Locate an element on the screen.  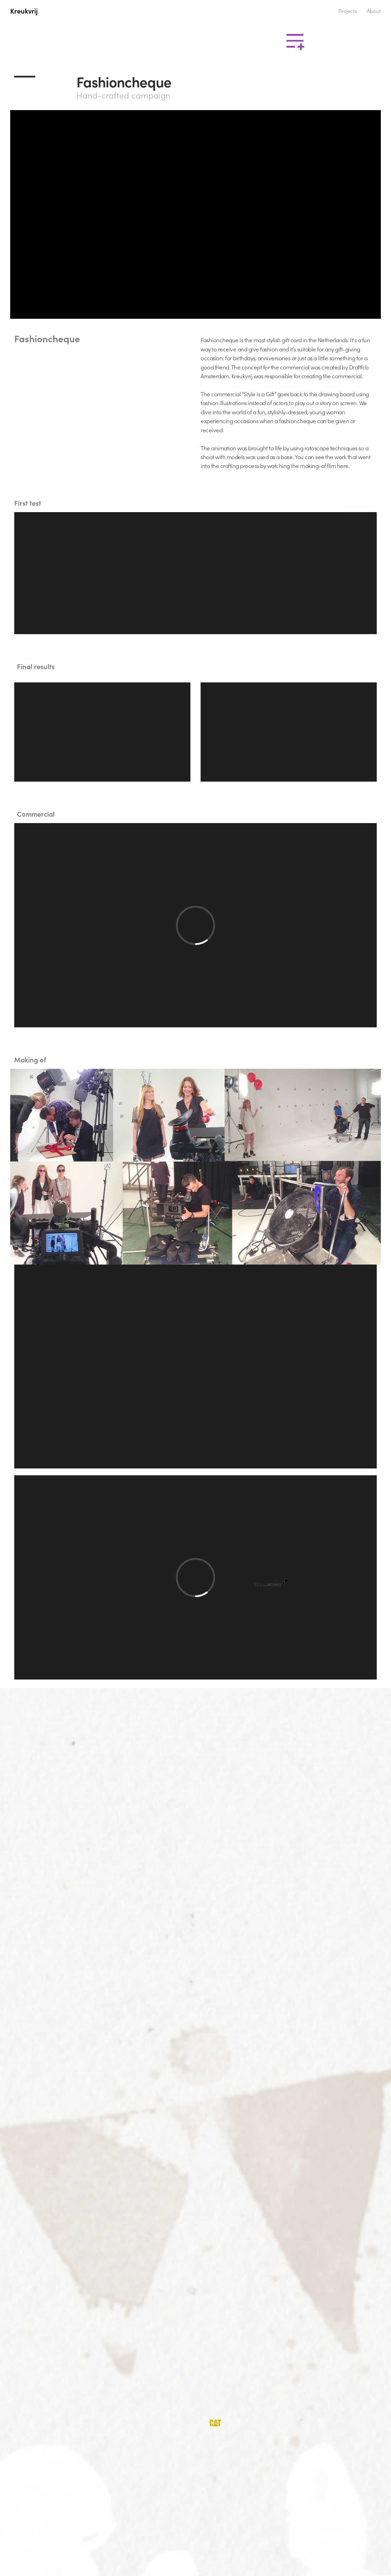
add to playlist is located at coordinates (295, 41).